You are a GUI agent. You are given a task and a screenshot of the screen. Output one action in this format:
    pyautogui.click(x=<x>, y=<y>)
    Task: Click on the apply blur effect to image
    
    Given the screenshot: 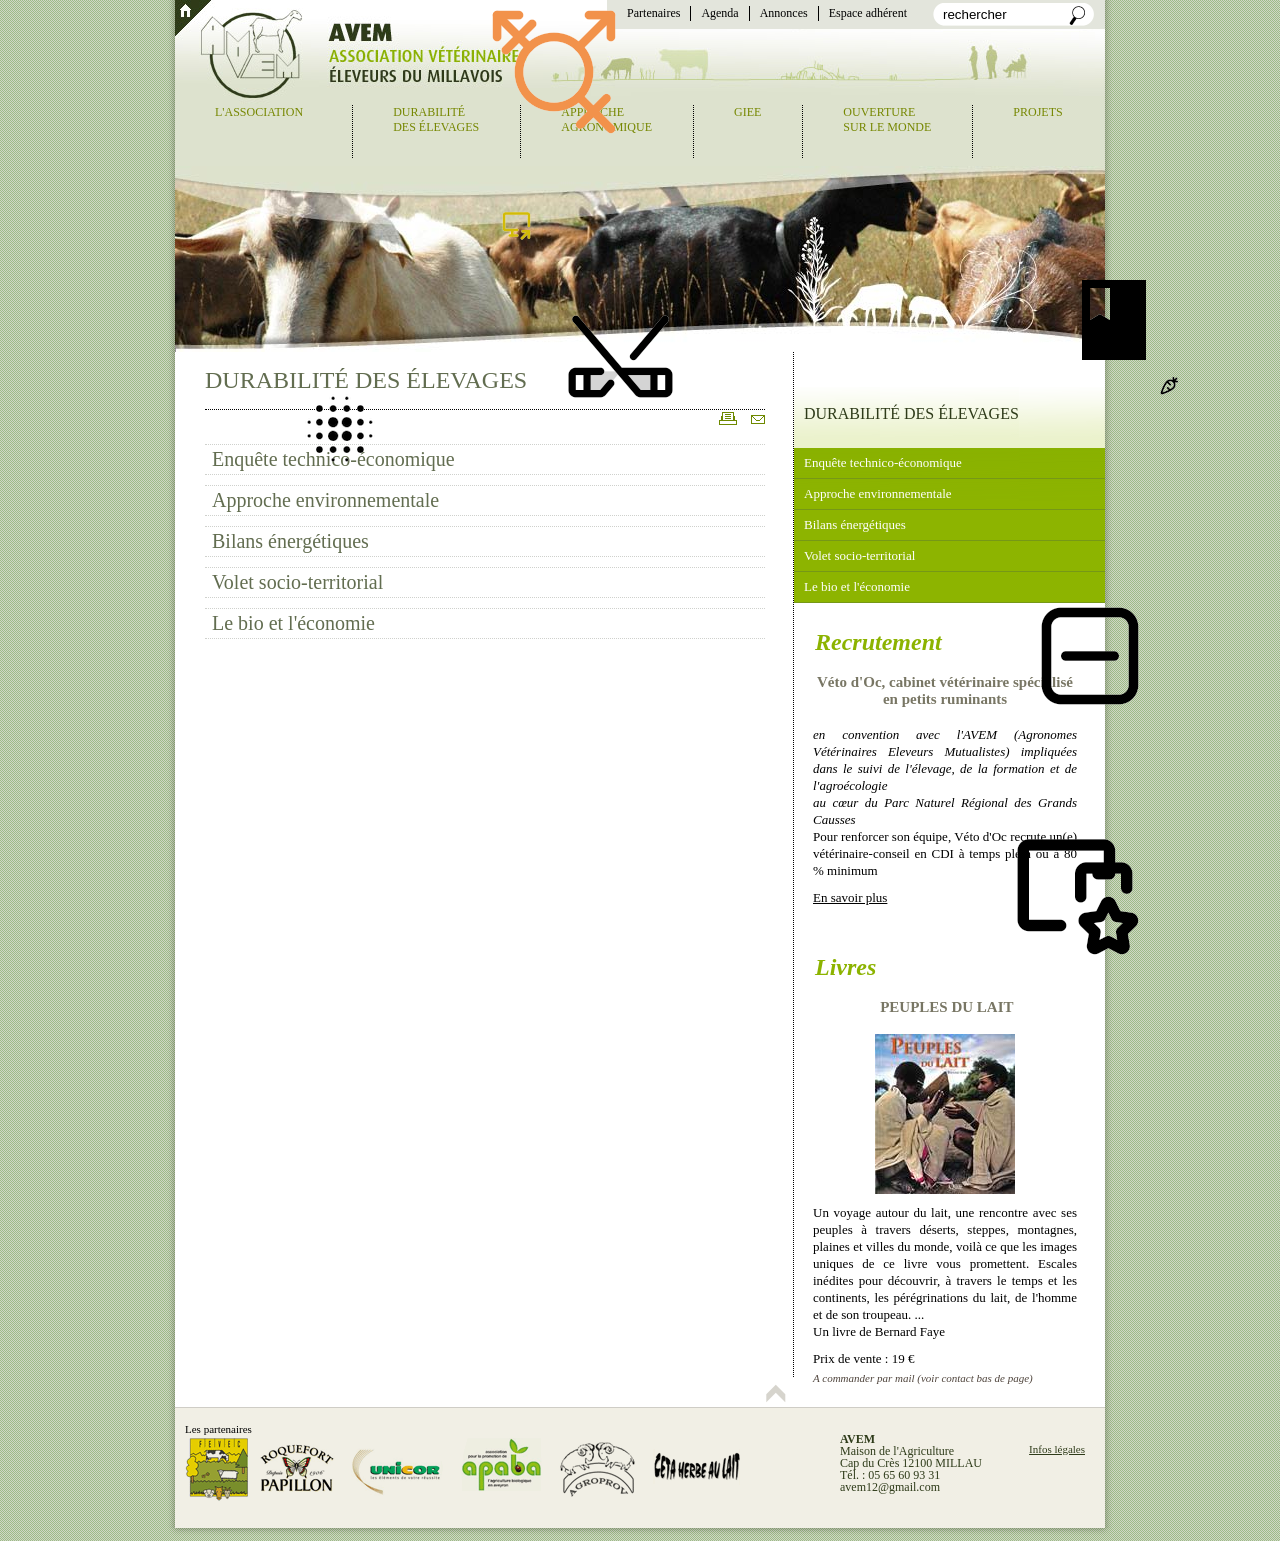 What is the action you would take?
    pyautogui.click(x=340, y=429)
    